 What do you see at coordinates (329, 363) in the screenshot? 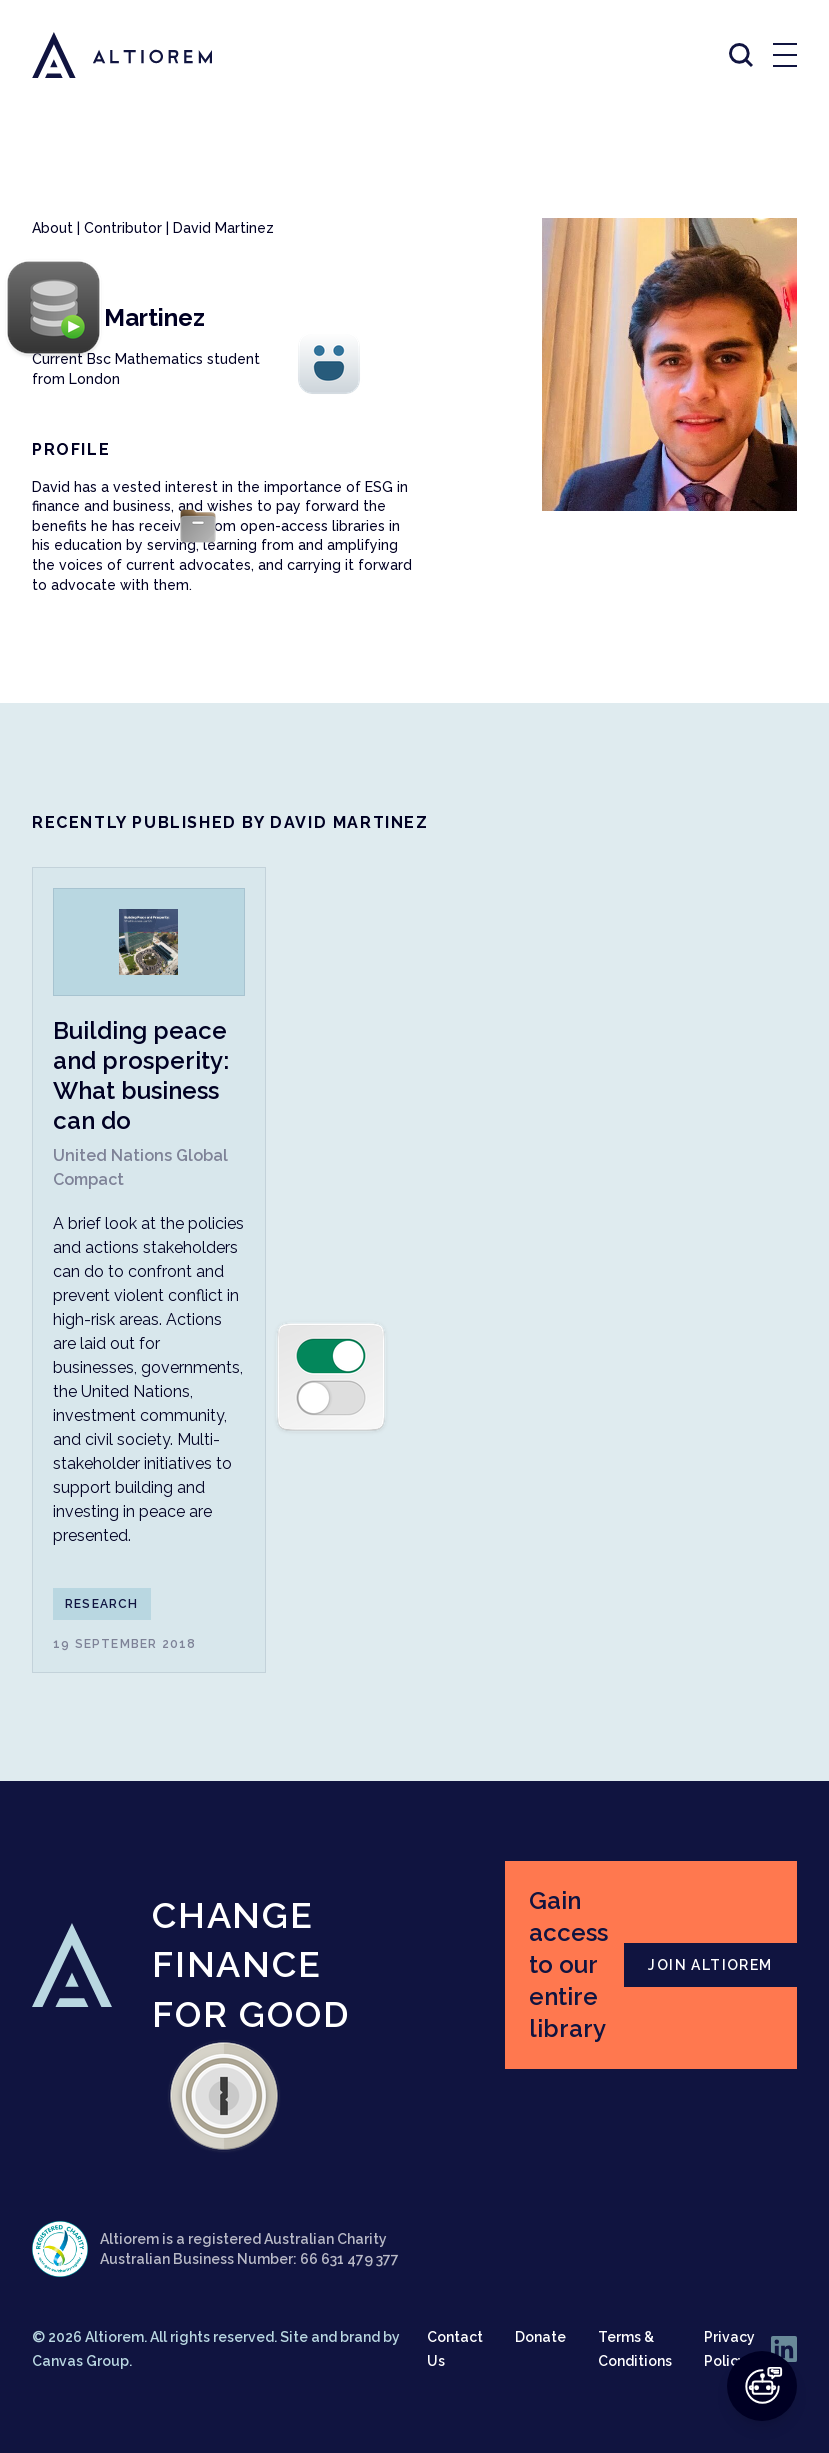
I see `launch a boy and his blob game` at bounding box center [329, 363].